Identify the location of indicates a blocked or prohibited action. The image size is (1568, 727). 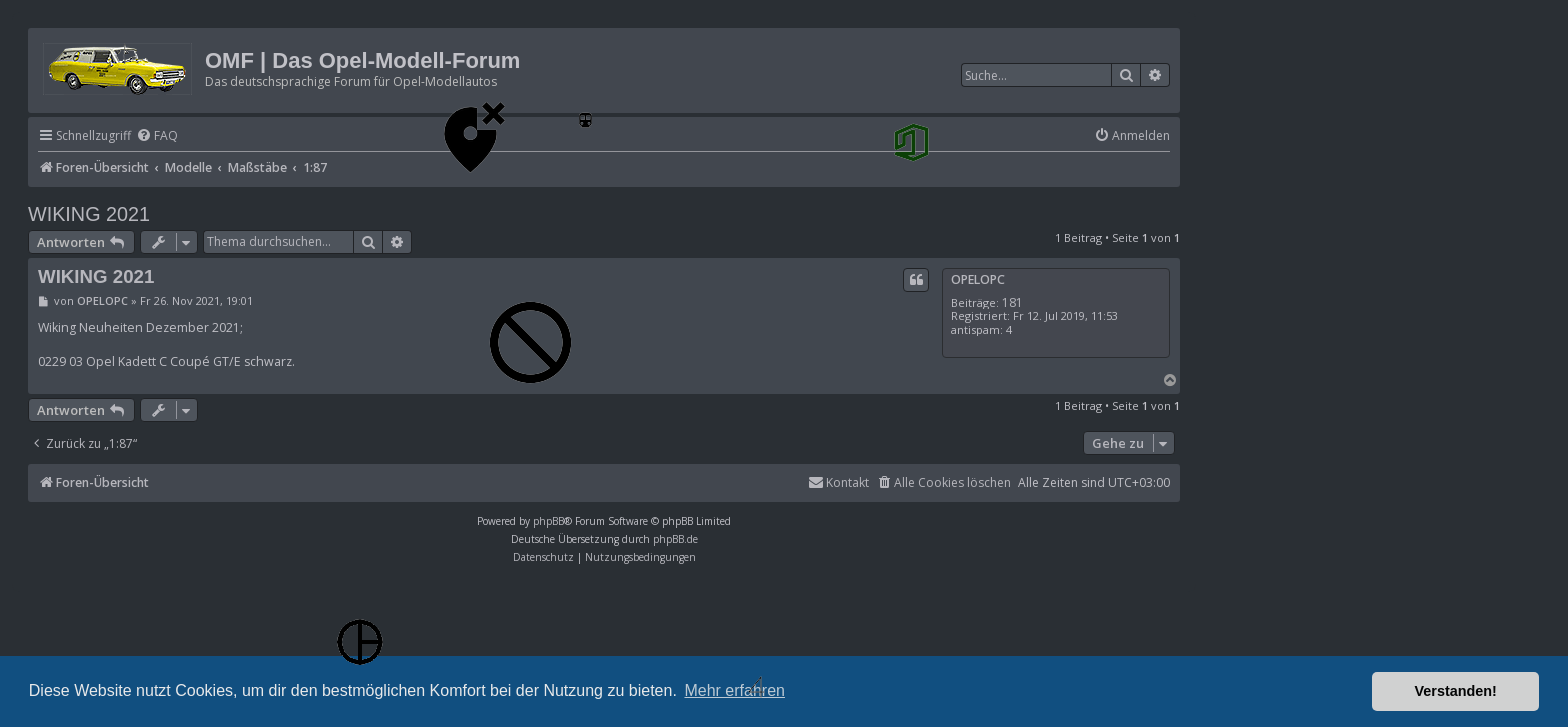
(530, 342).